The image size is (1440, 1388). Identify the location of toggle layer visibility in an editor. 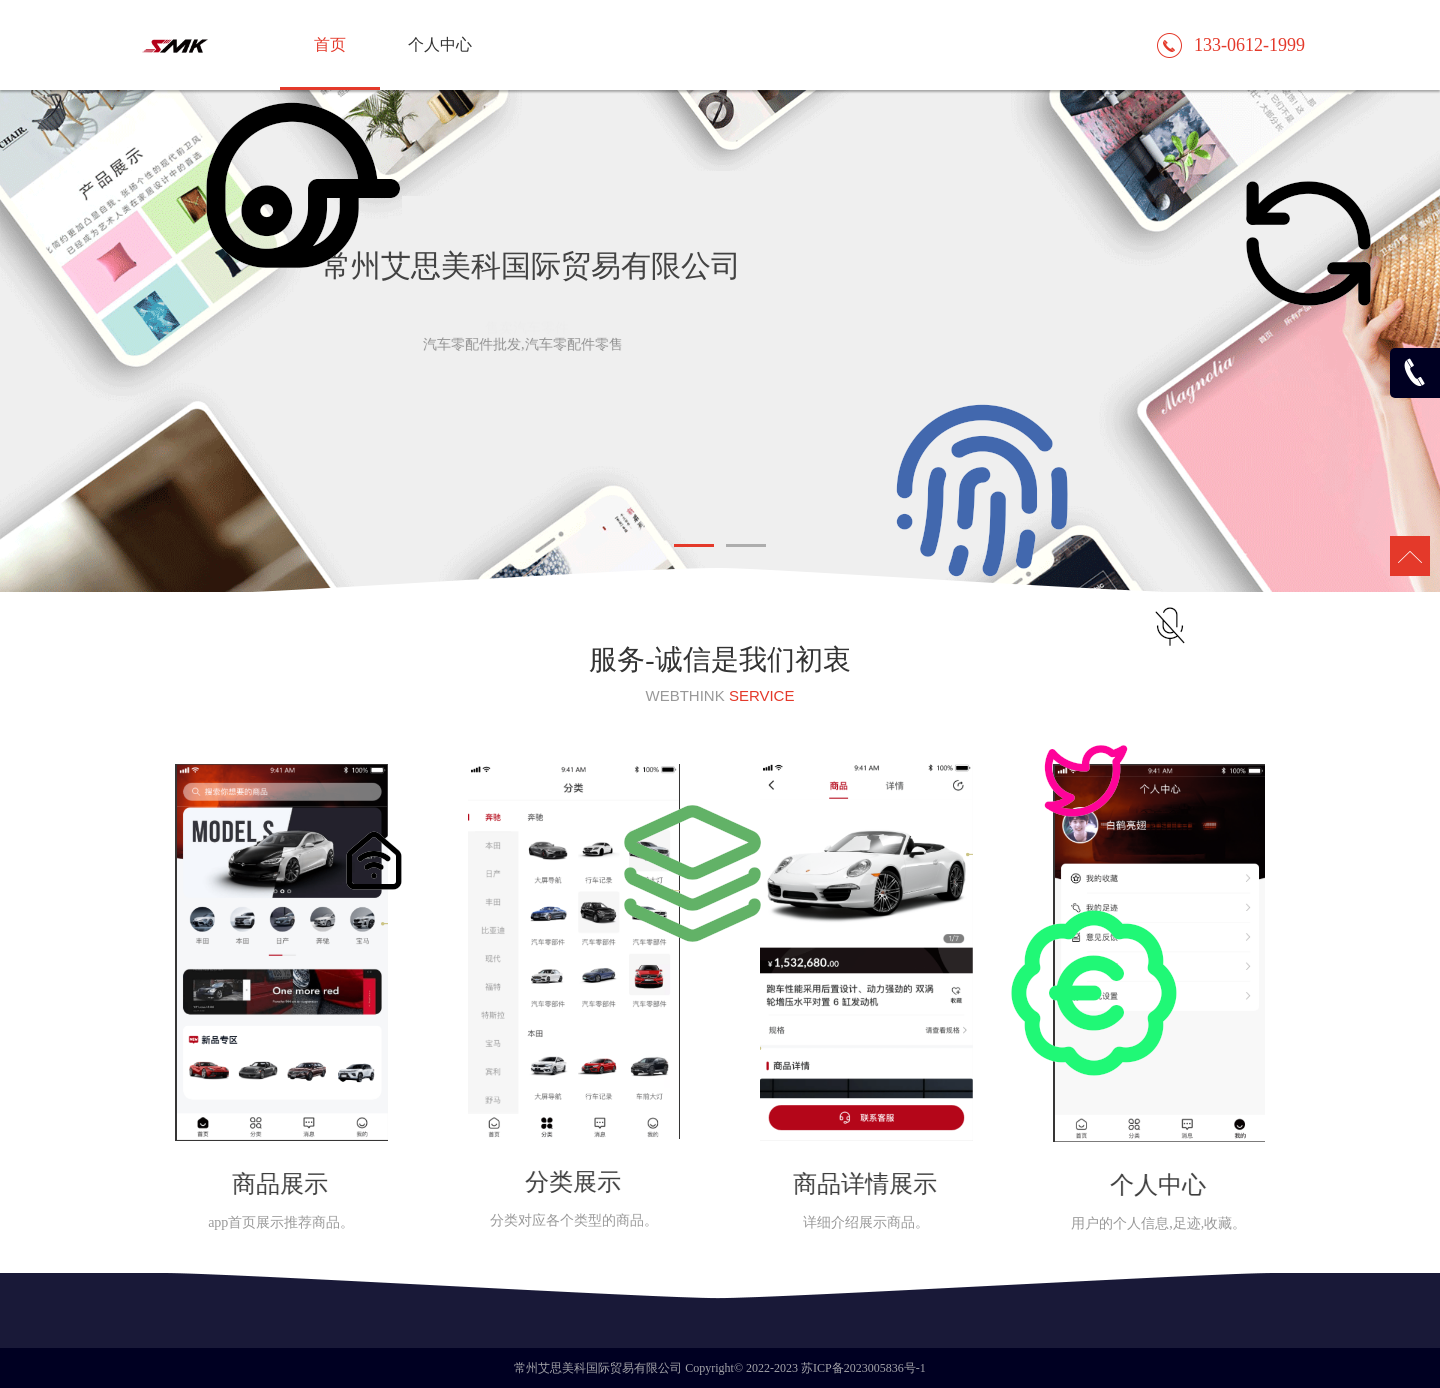
(692, 873).